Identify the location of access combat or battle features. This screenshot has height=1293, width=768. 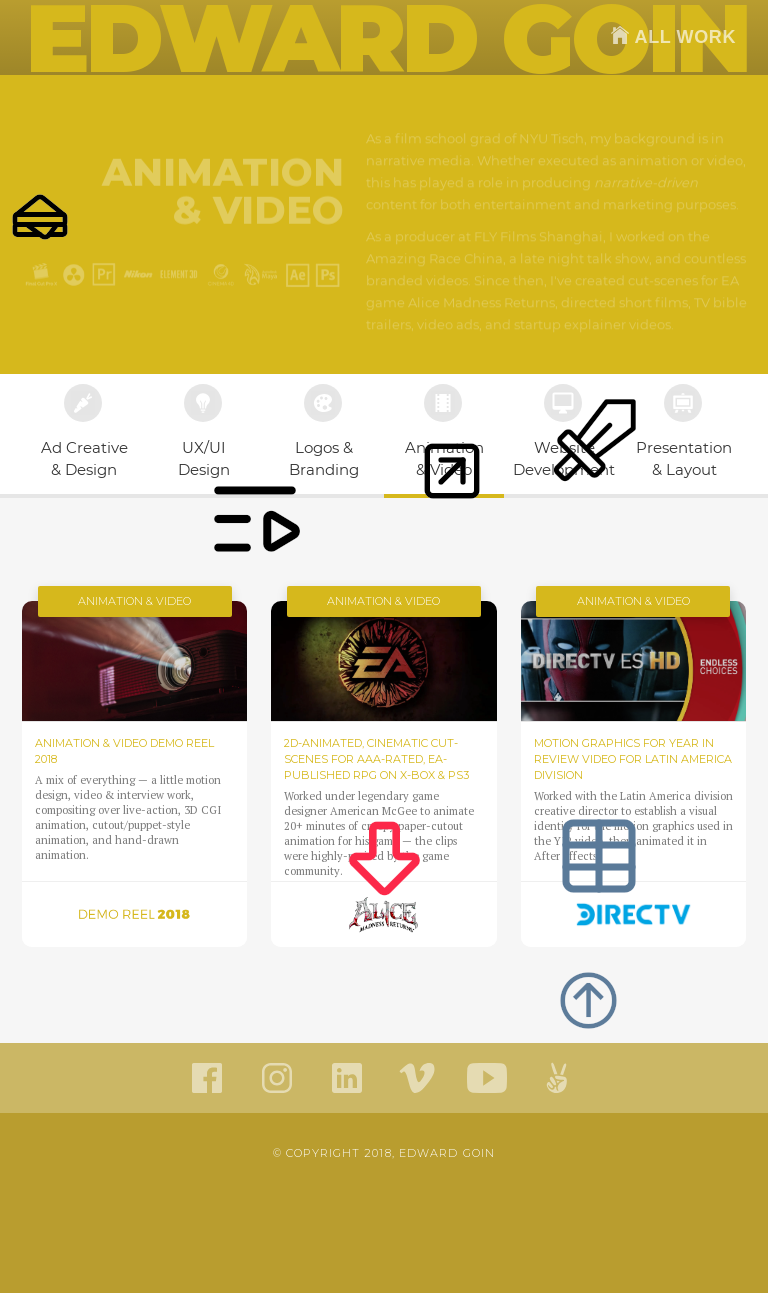
(596, 438).